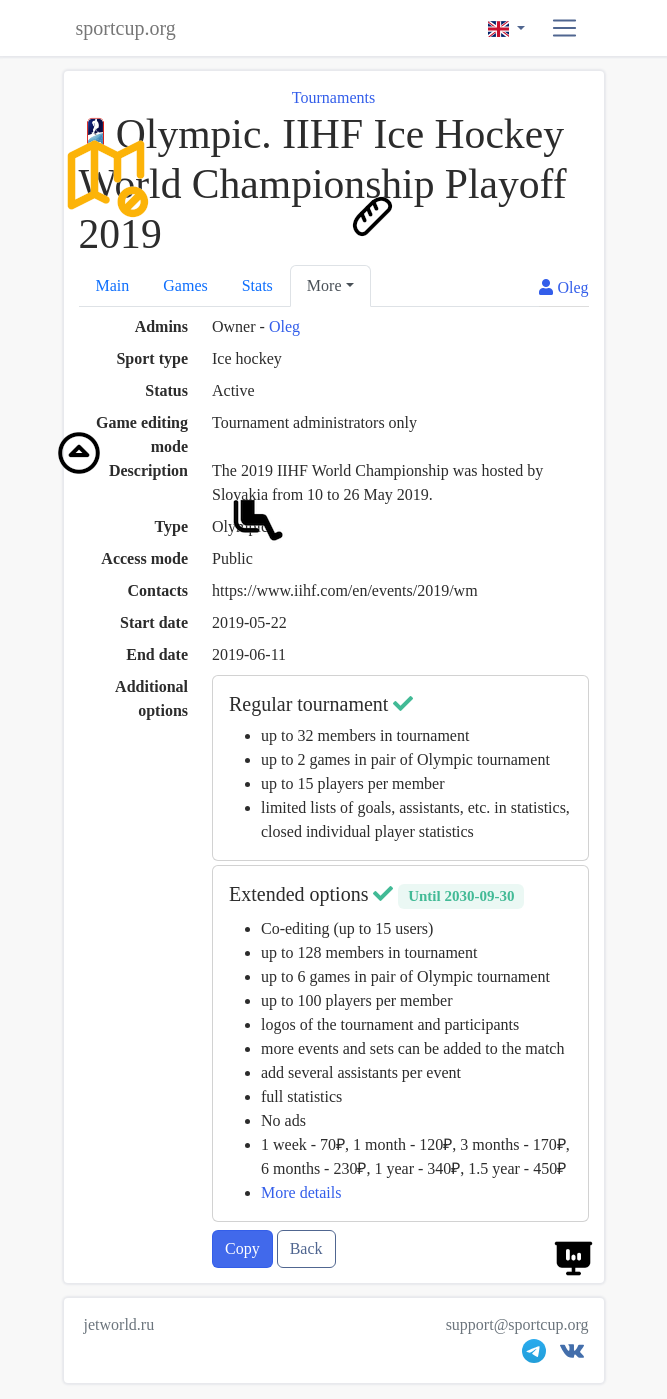 This screenshot has height=1399, width=667. What do you see at coordinates (106, 175) in the screenshot?
I see `cancel map navigation or directions` at bounding box center [106, 175].